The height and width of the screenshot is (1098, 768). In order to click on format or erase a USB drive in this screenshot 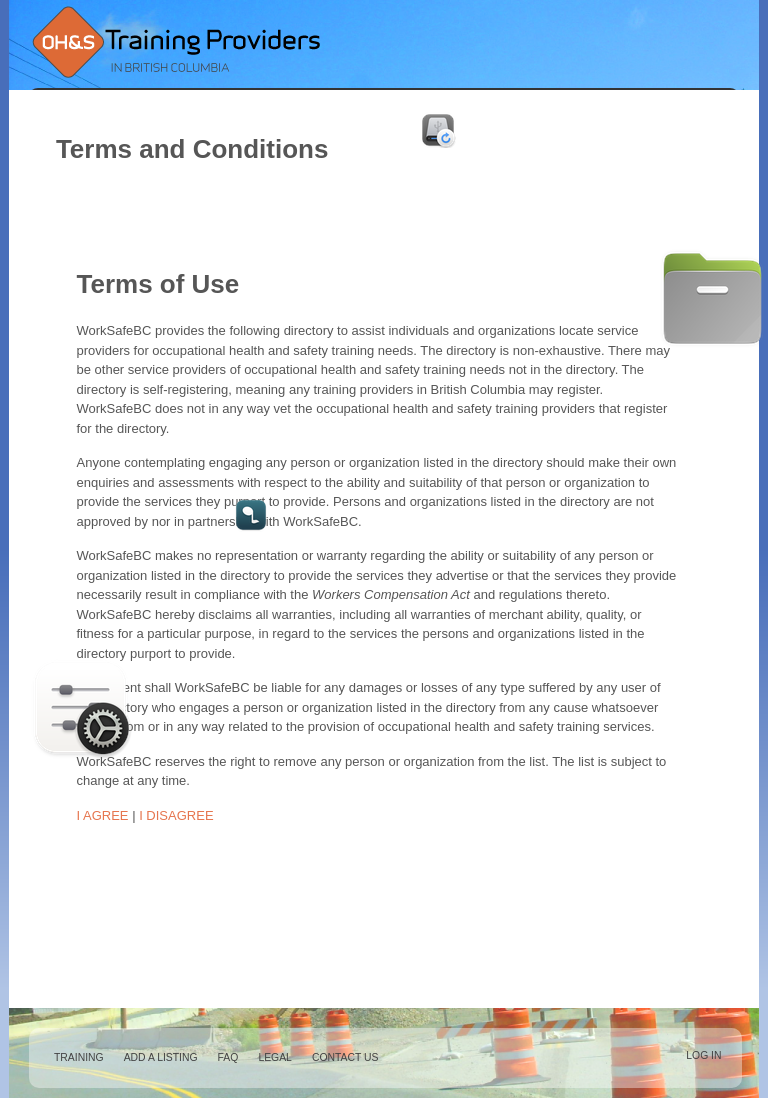, I will do `click(438, 130)`.